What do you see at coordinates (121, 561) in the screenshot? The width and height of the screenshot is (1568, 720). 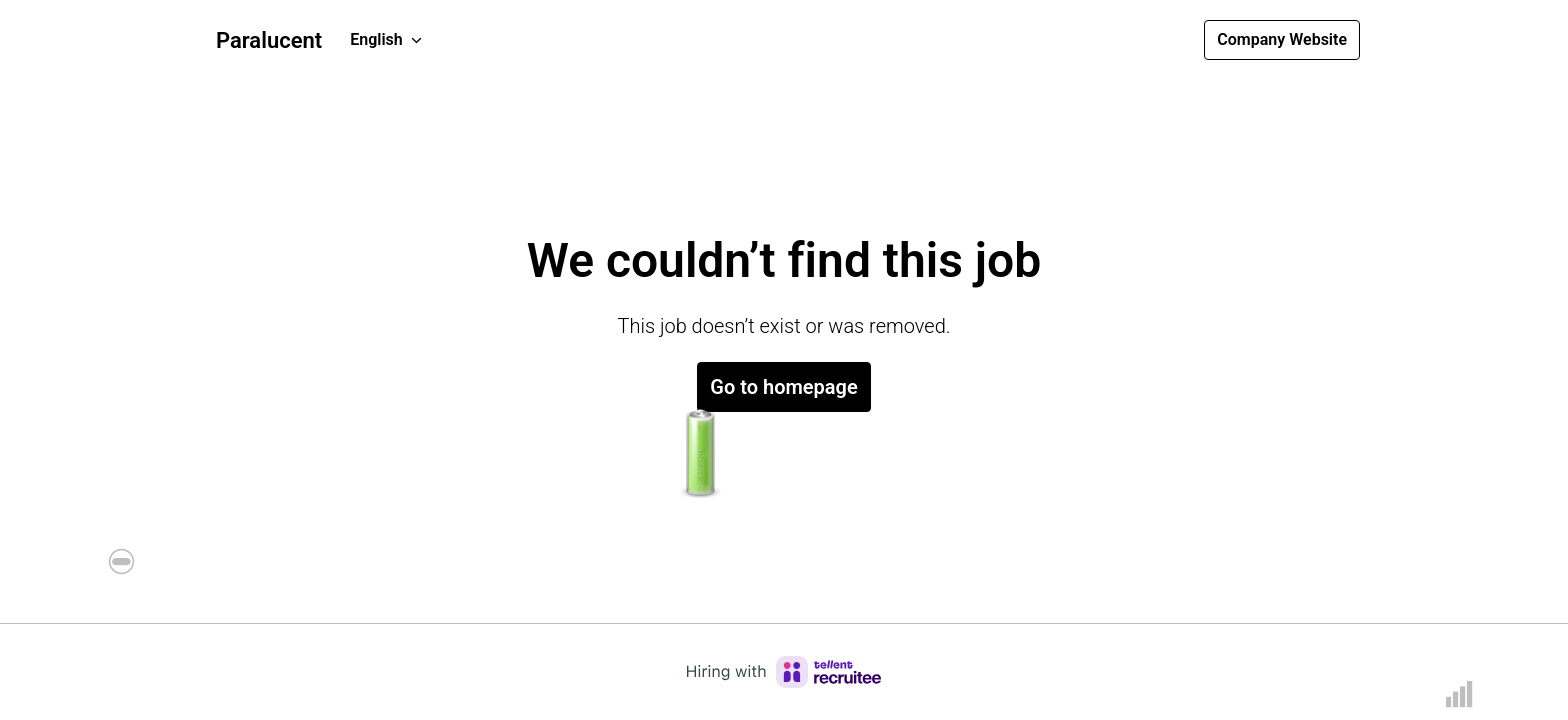 I see `indicates a partially selected or indeterminate radio button state` at bounding box center [121, 561].